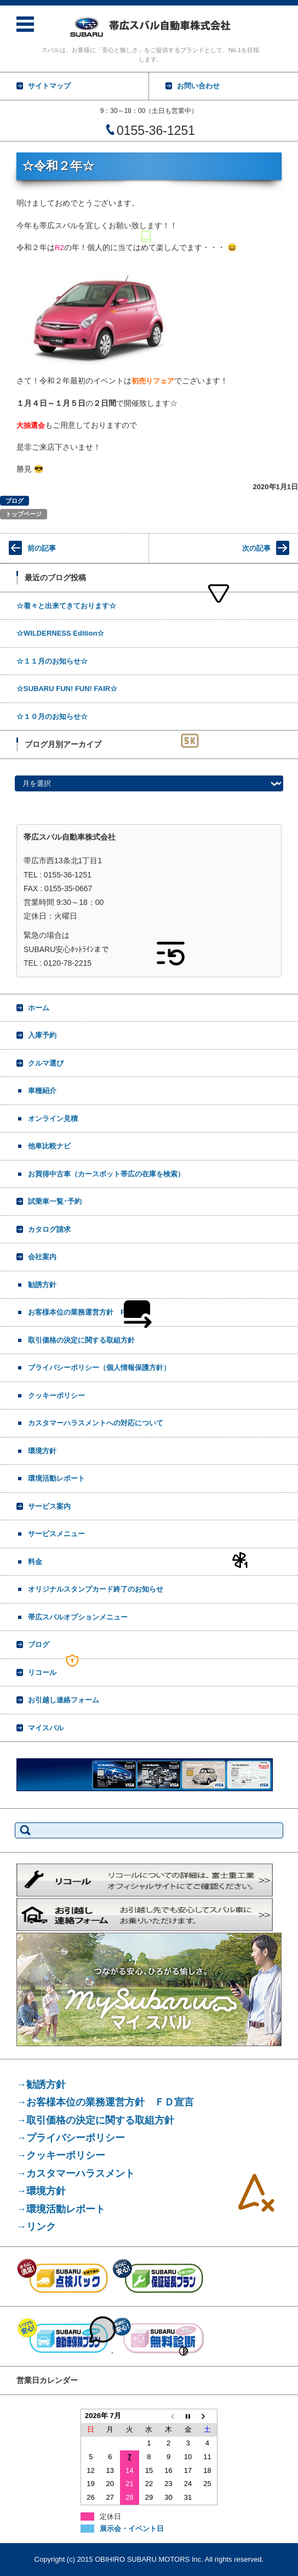  What do you see at coordinates (137, 1314) in the screenshot?
I see `auto-fit content to the right edge` at bounding box center [137, 1314].